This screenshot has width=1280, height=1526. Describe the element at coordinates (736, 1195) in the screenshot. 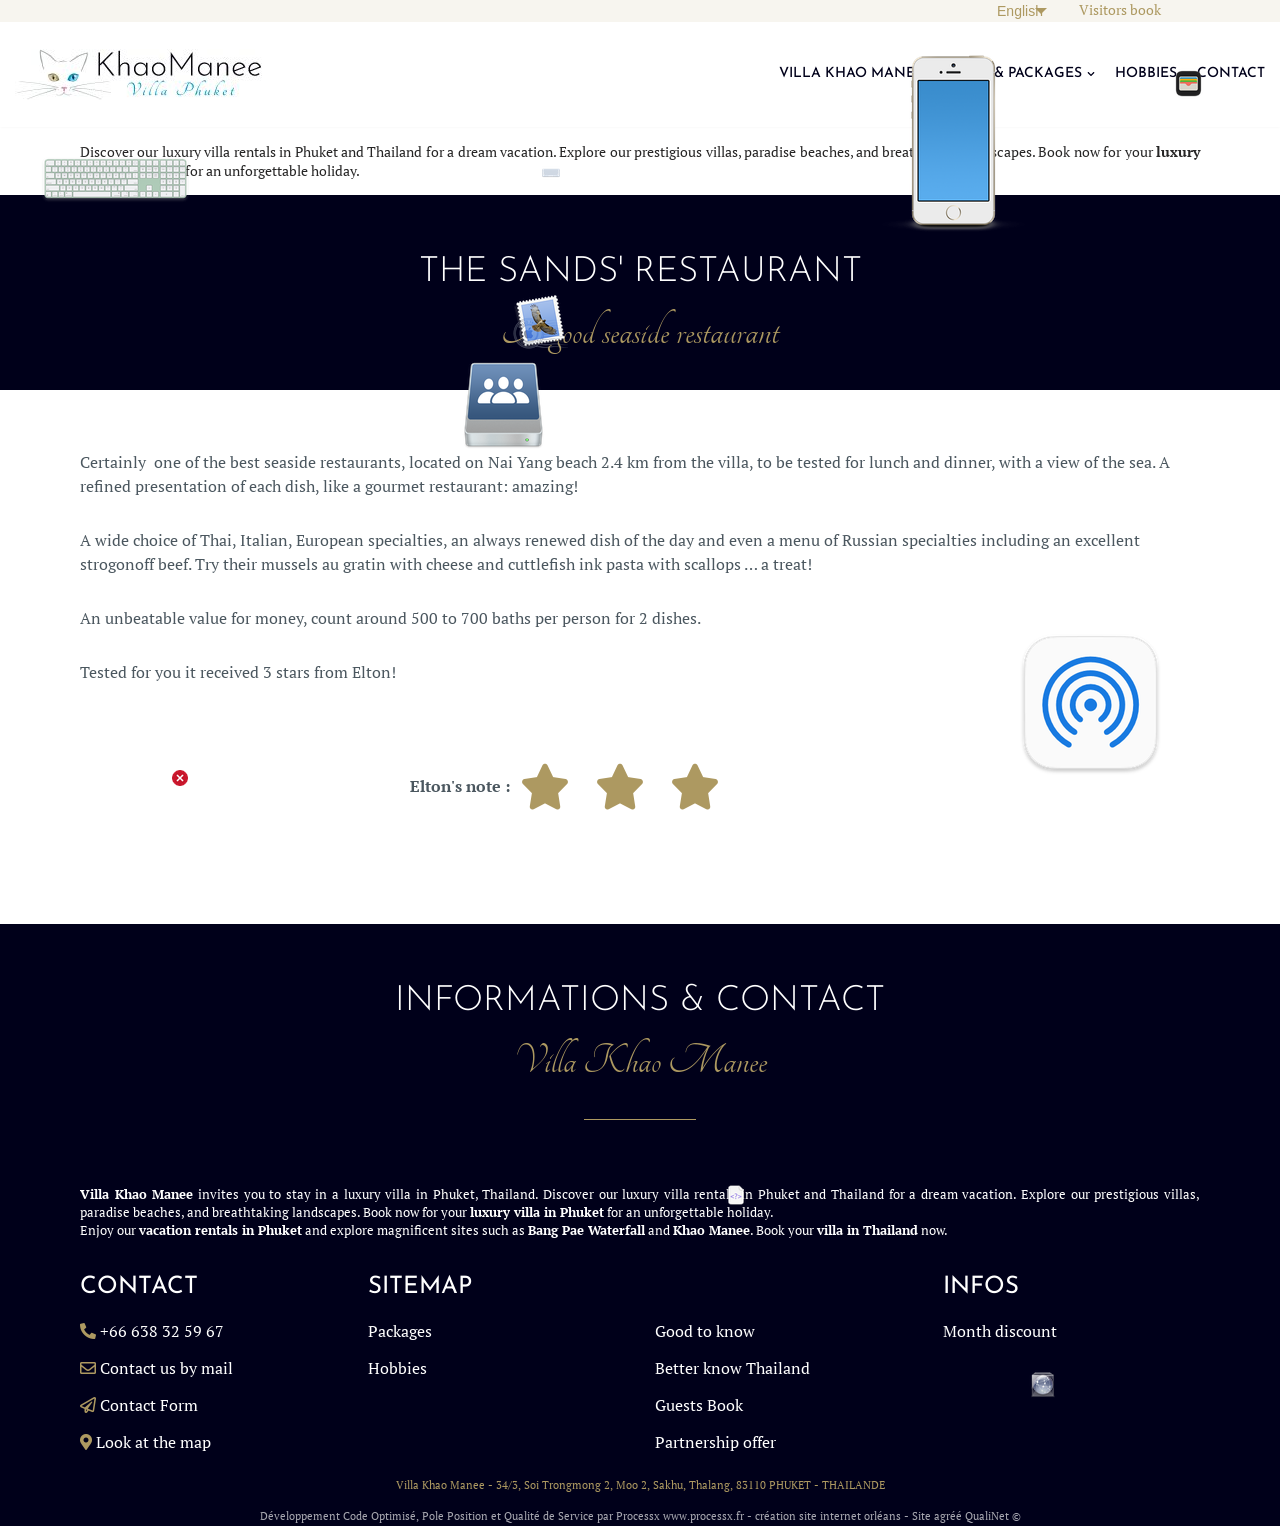

I see `a PHP source code file` at that location.